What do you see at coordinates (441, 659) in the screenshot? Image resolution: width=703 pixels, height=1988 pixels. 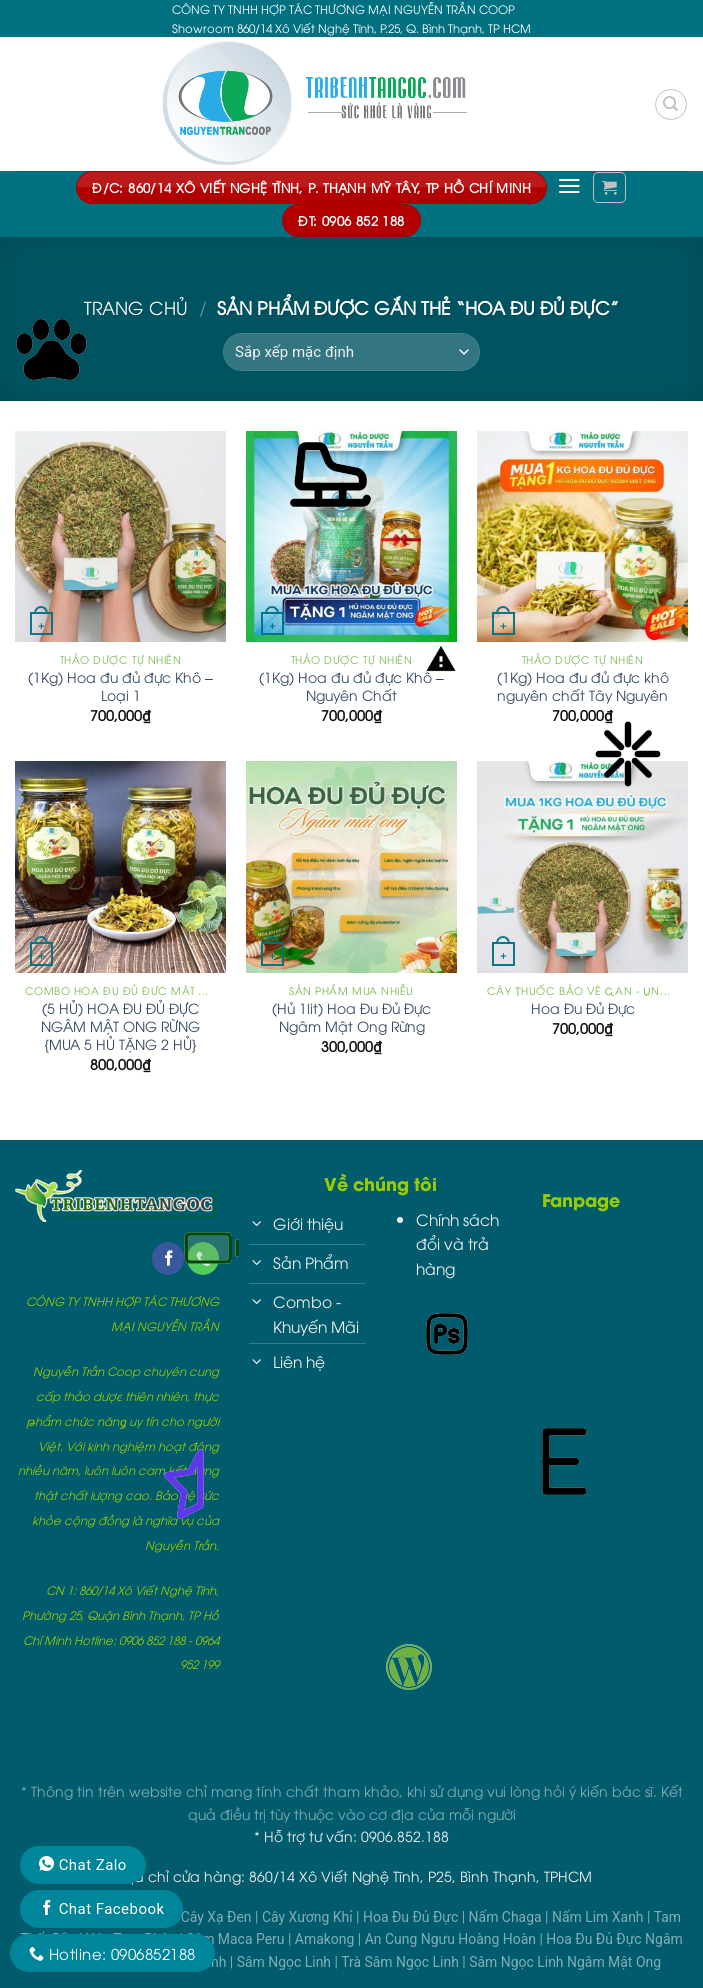 I see `indicates a warning or potential issue` at bounding box center [441, 659].